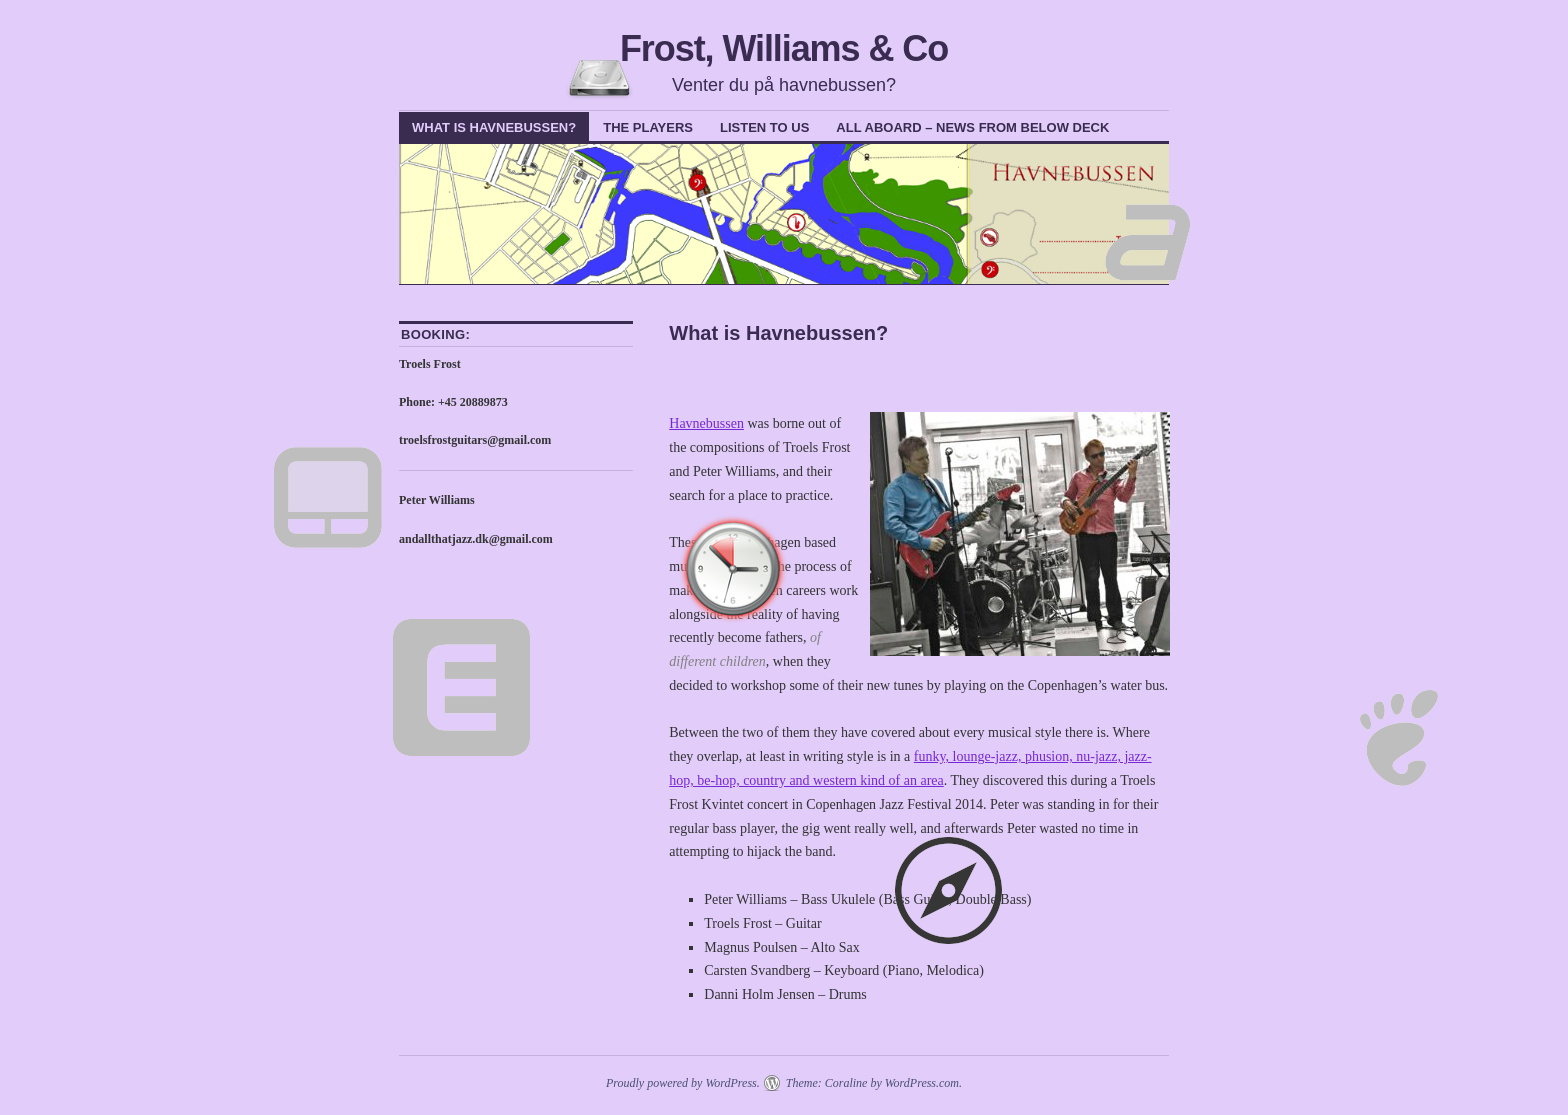 This screenshot has width=1568, height=1115. Describe the element at coordinates (1396, 738) in the screenshot. I see `access the GNOME desktop home or start menu` at that location.